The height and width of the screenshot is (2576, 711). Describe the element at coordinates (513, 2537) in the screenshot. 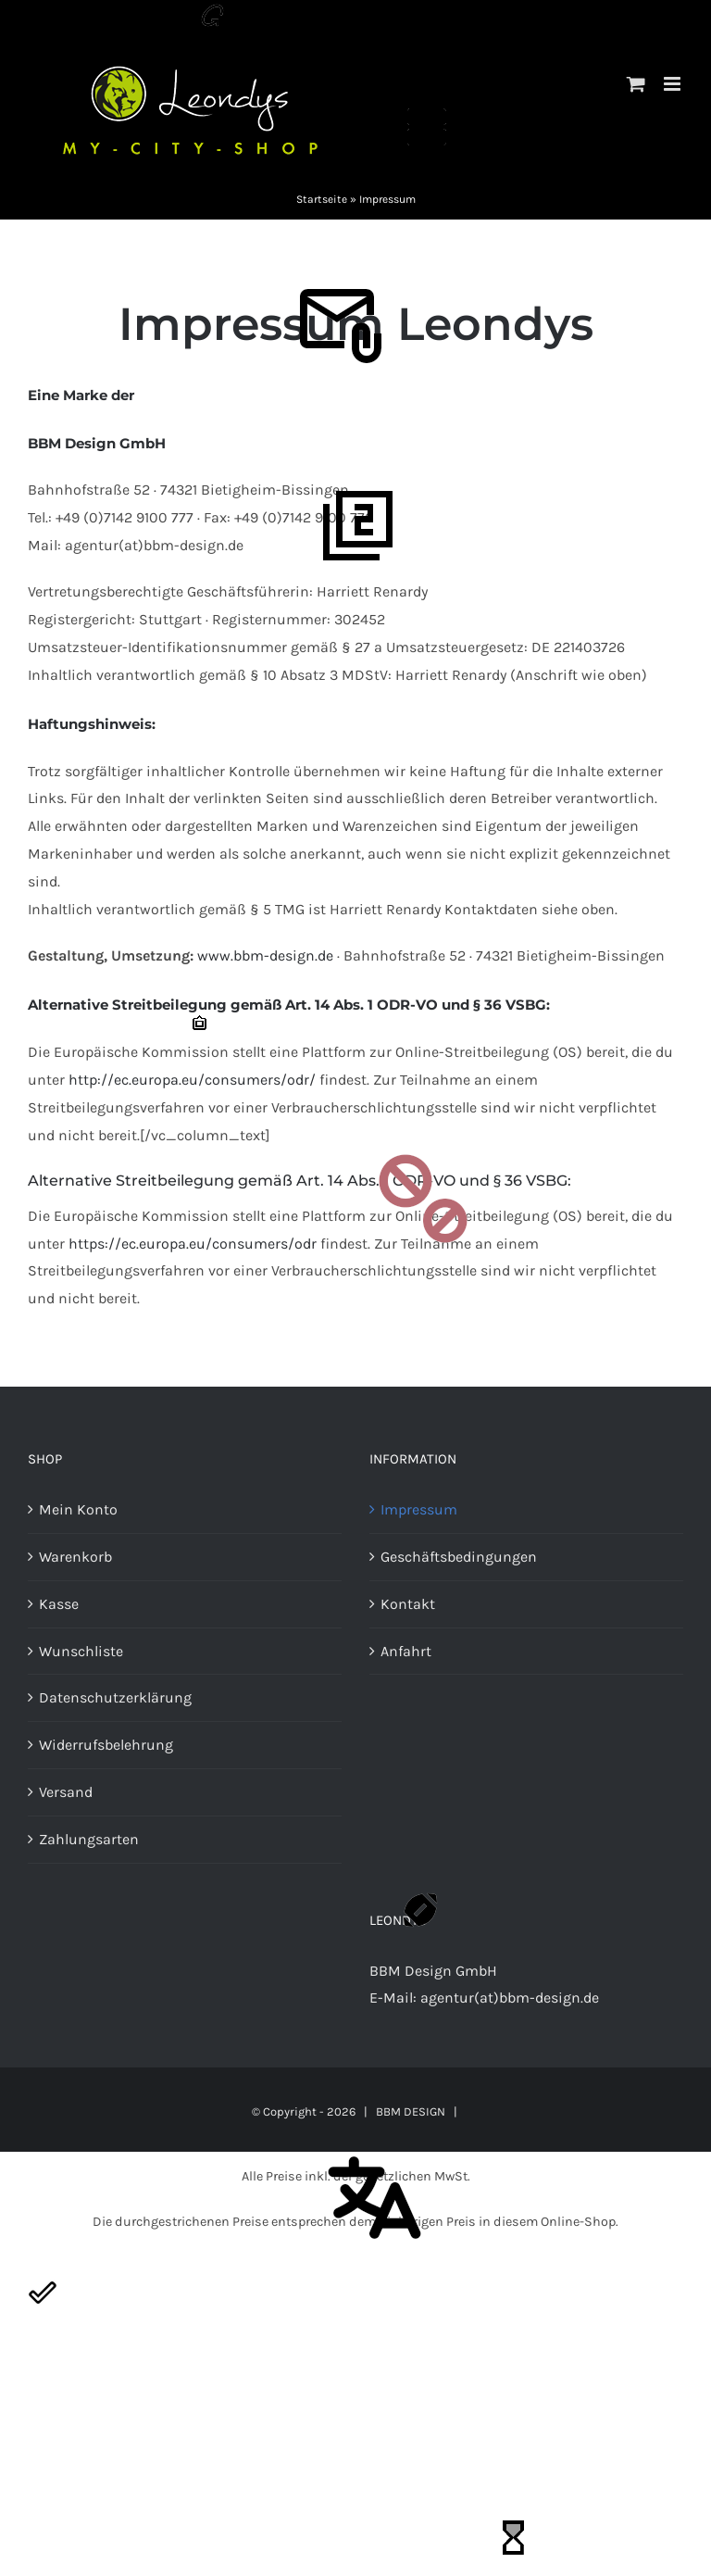

I see `indicates time remaining or process starting` at that location.